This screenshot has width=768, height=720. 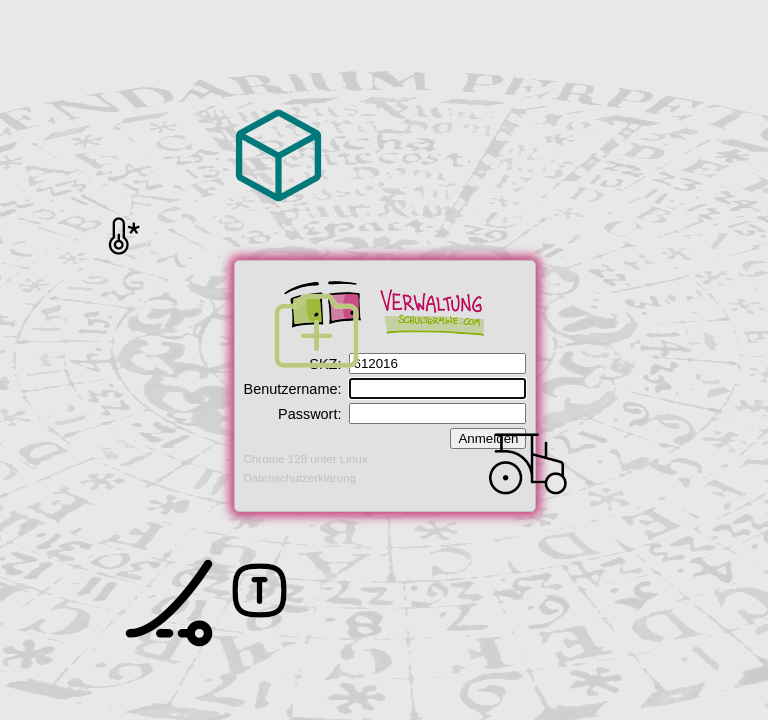 What do you see at coordinates (526, 462) in the screenshot?
I see `access farming or agricultural features` at bounding box center [526, 462].